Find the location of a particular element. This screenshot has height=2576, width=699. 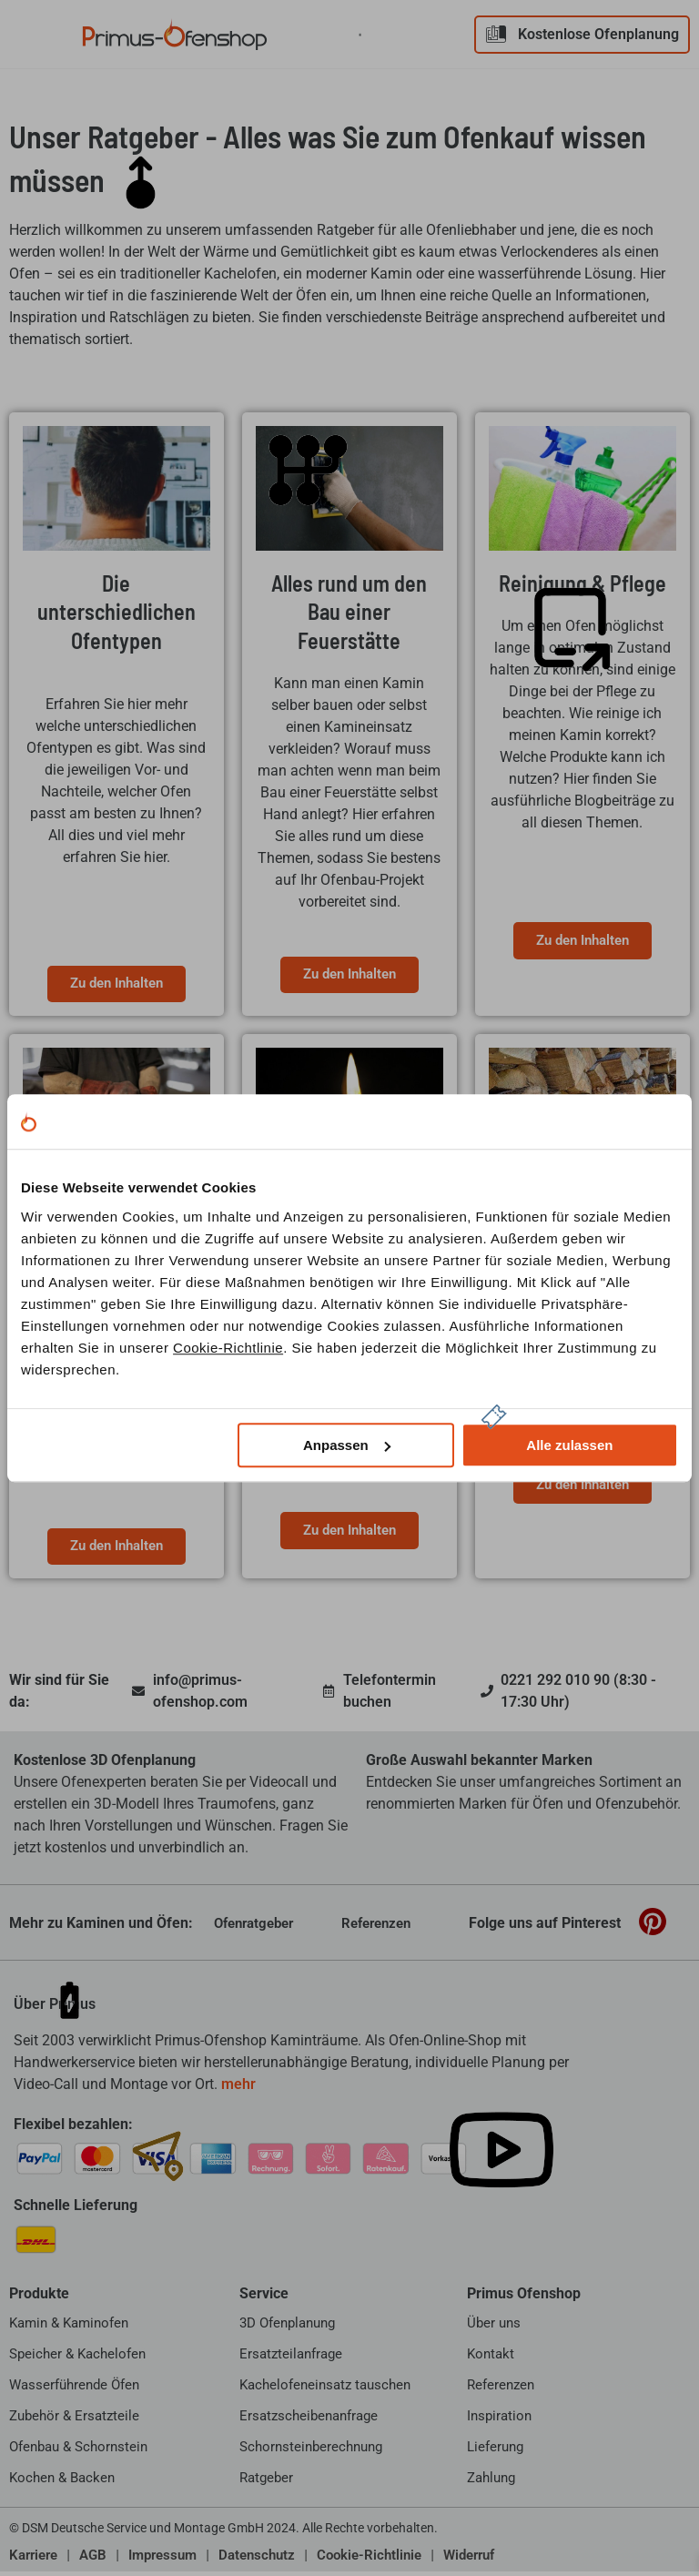

indicates battery is fully charged while connected to power is located at coordinates (69, 2000).